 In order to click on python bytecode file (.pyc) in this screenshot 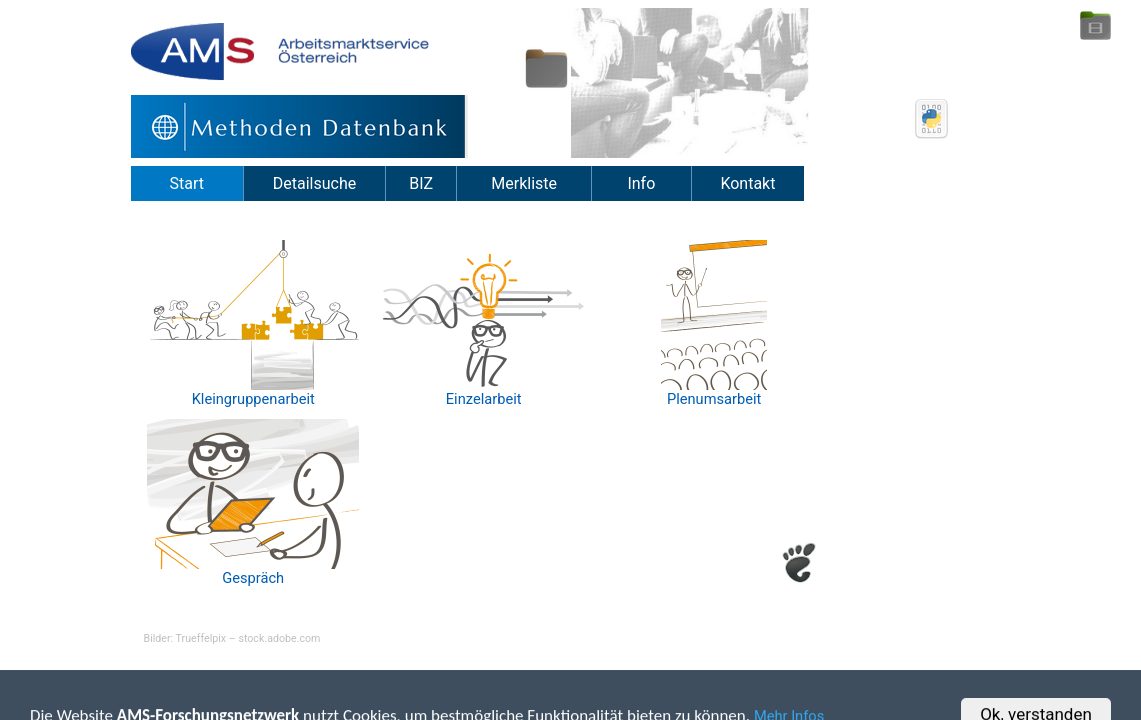, I will do `click(931, 118)`.